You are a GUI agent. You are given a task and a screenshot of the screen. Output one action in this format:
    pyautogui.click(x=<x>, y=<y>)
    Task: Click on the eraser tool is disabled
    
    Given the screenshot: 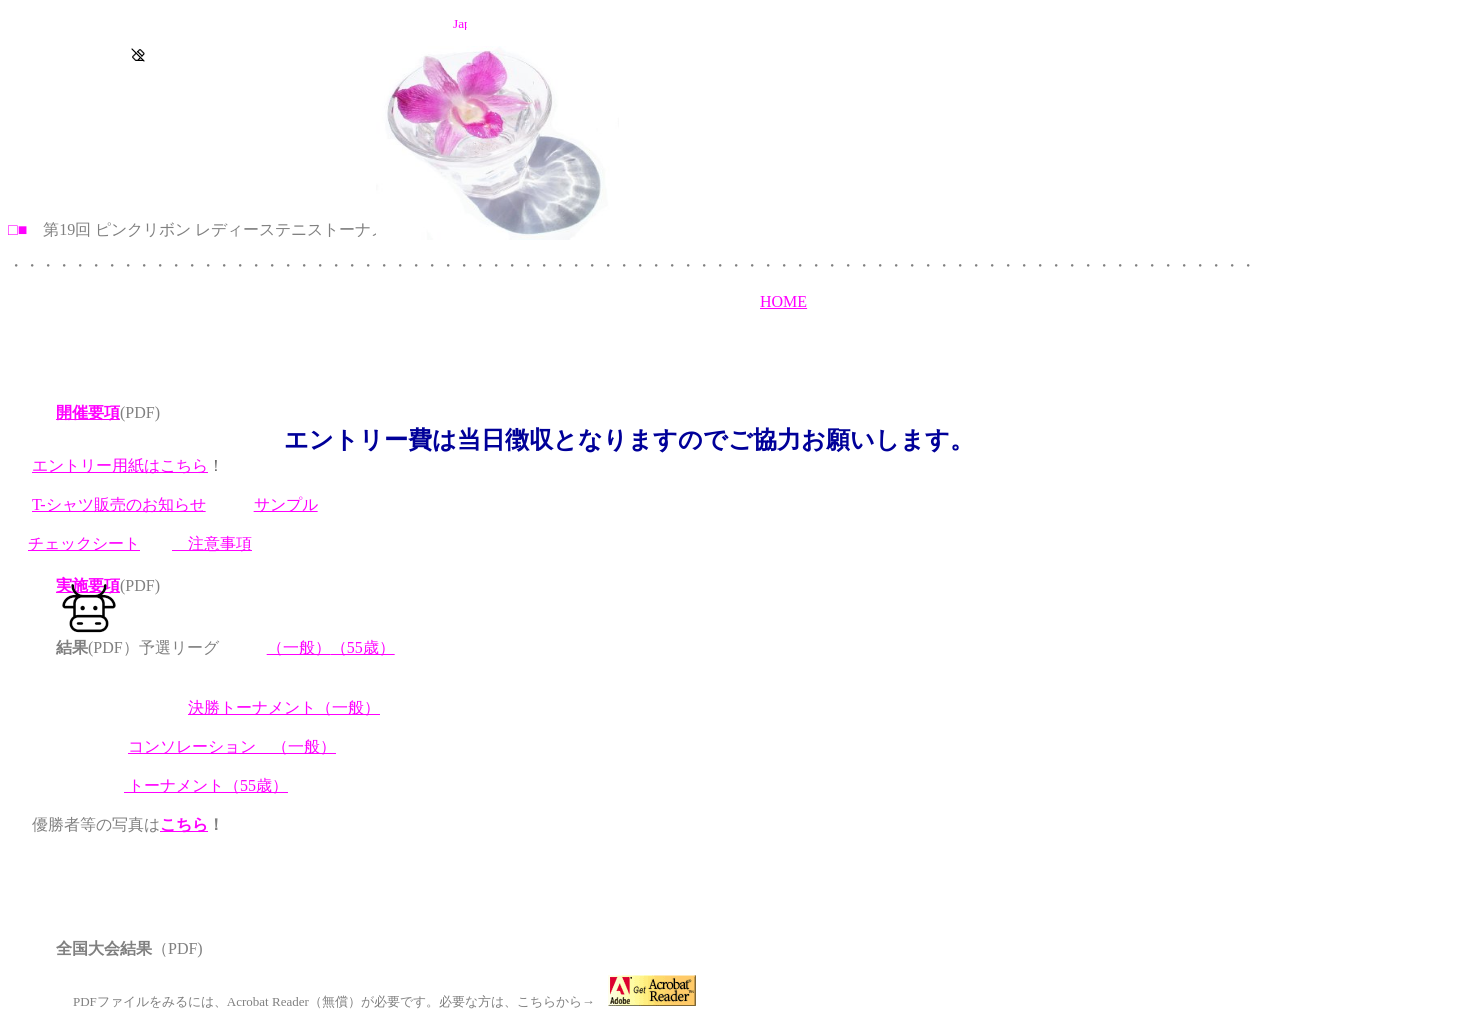 What is the action you would take?
    pyautogui.click(x=138, y=55)
    